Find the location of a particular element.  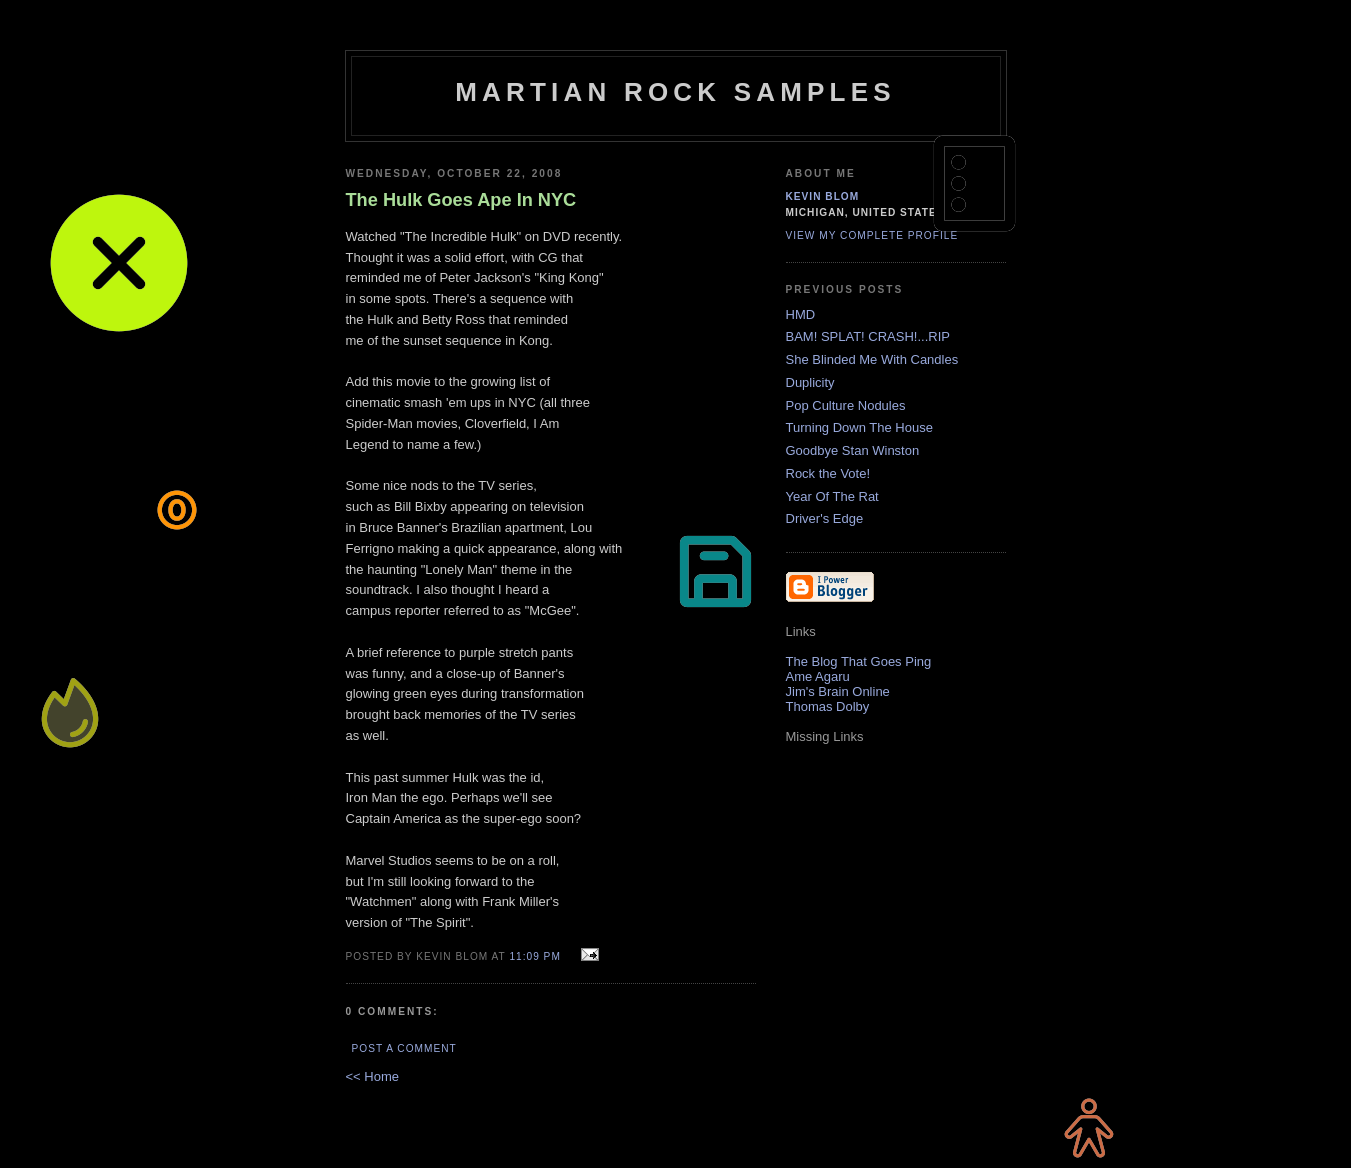

close or dismiss a dialog is located at coordinates (119, 263).